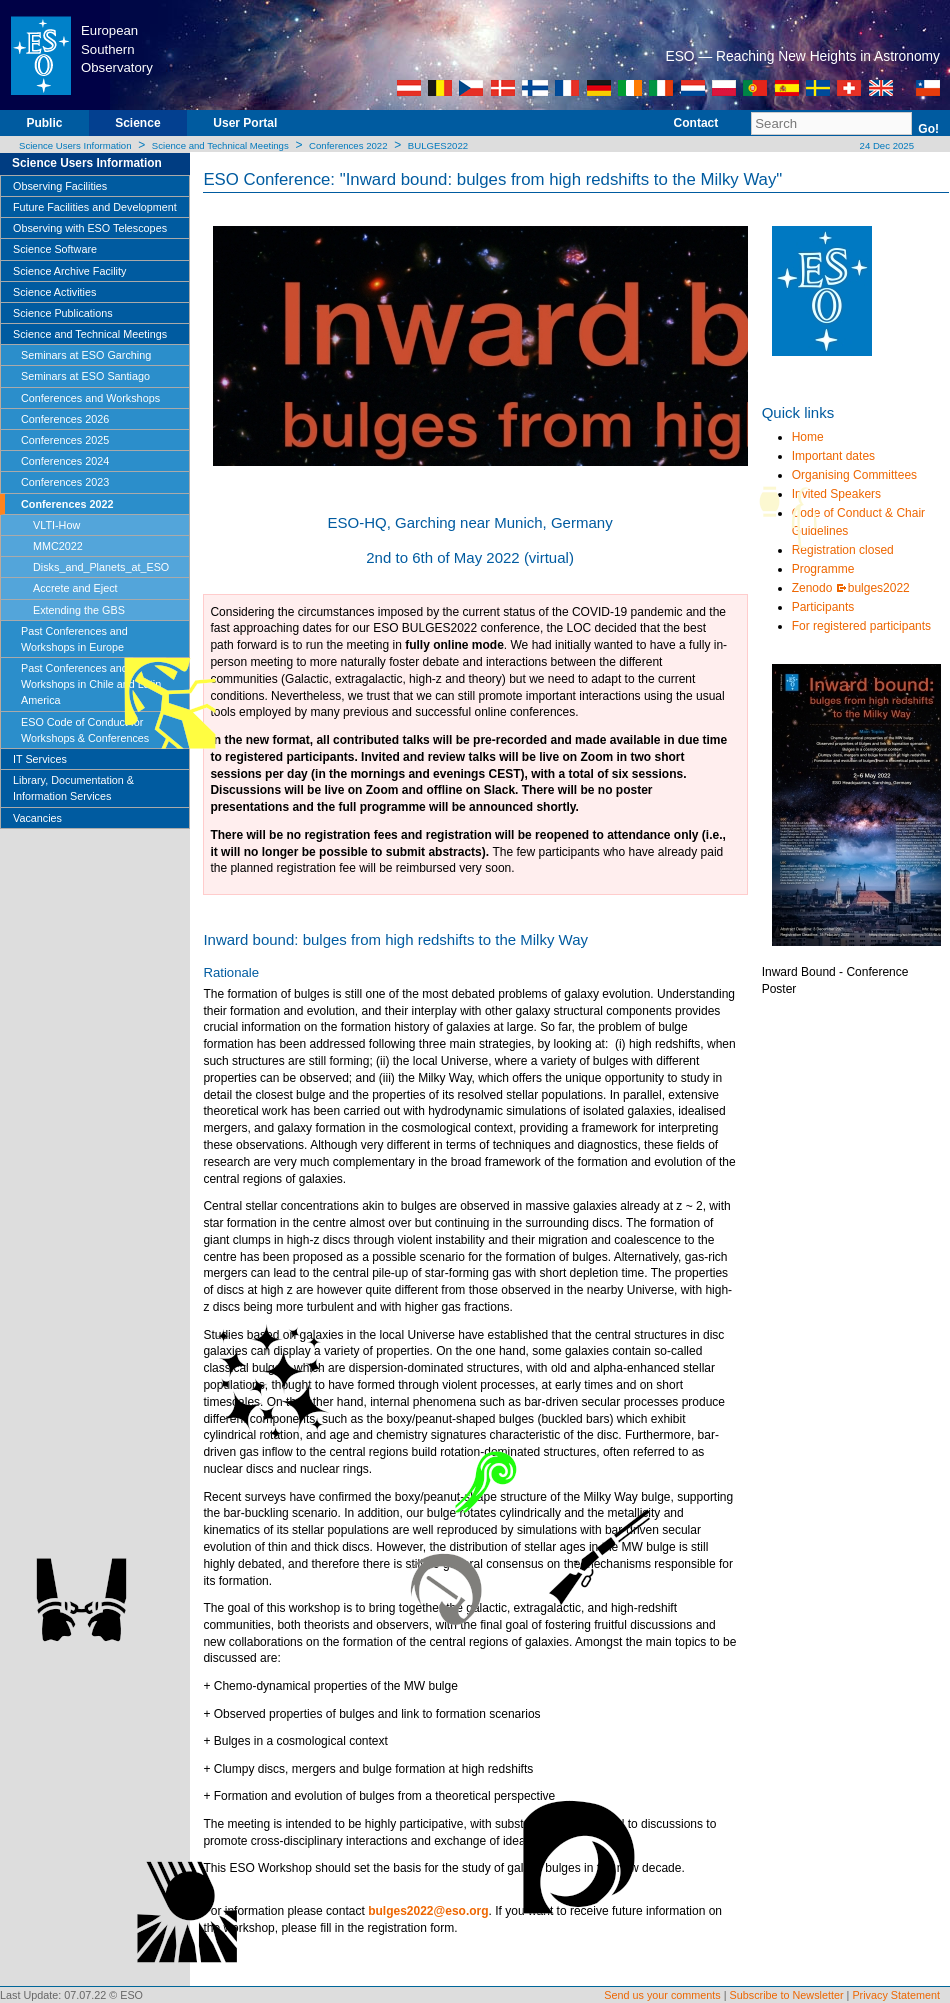 Image resolution: width=950 pixels, height=2003 pixels. I want to click on indicates magic or special ability activation, so click(271, 1381).